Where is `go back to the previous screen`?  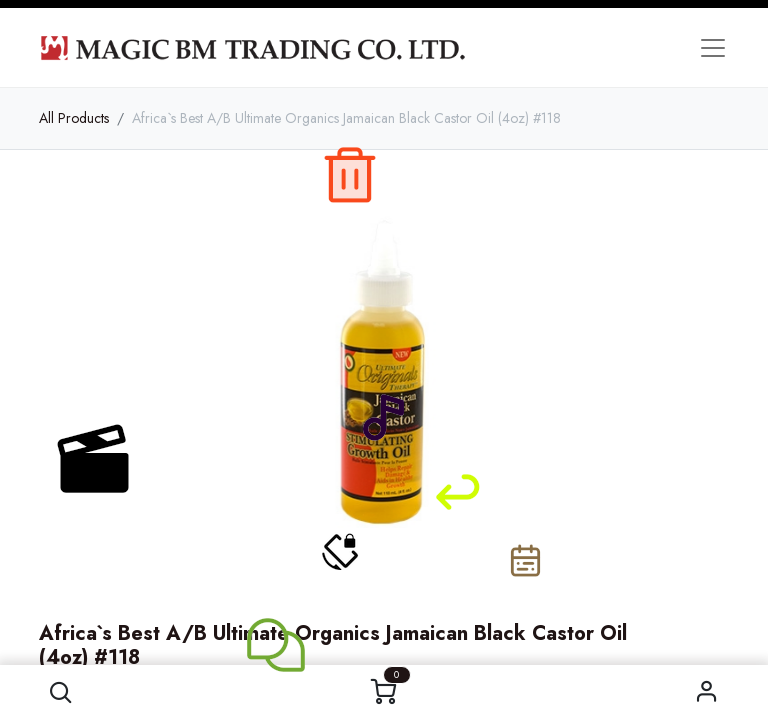 go back to the previous screen is located at coordinates (456, 489).